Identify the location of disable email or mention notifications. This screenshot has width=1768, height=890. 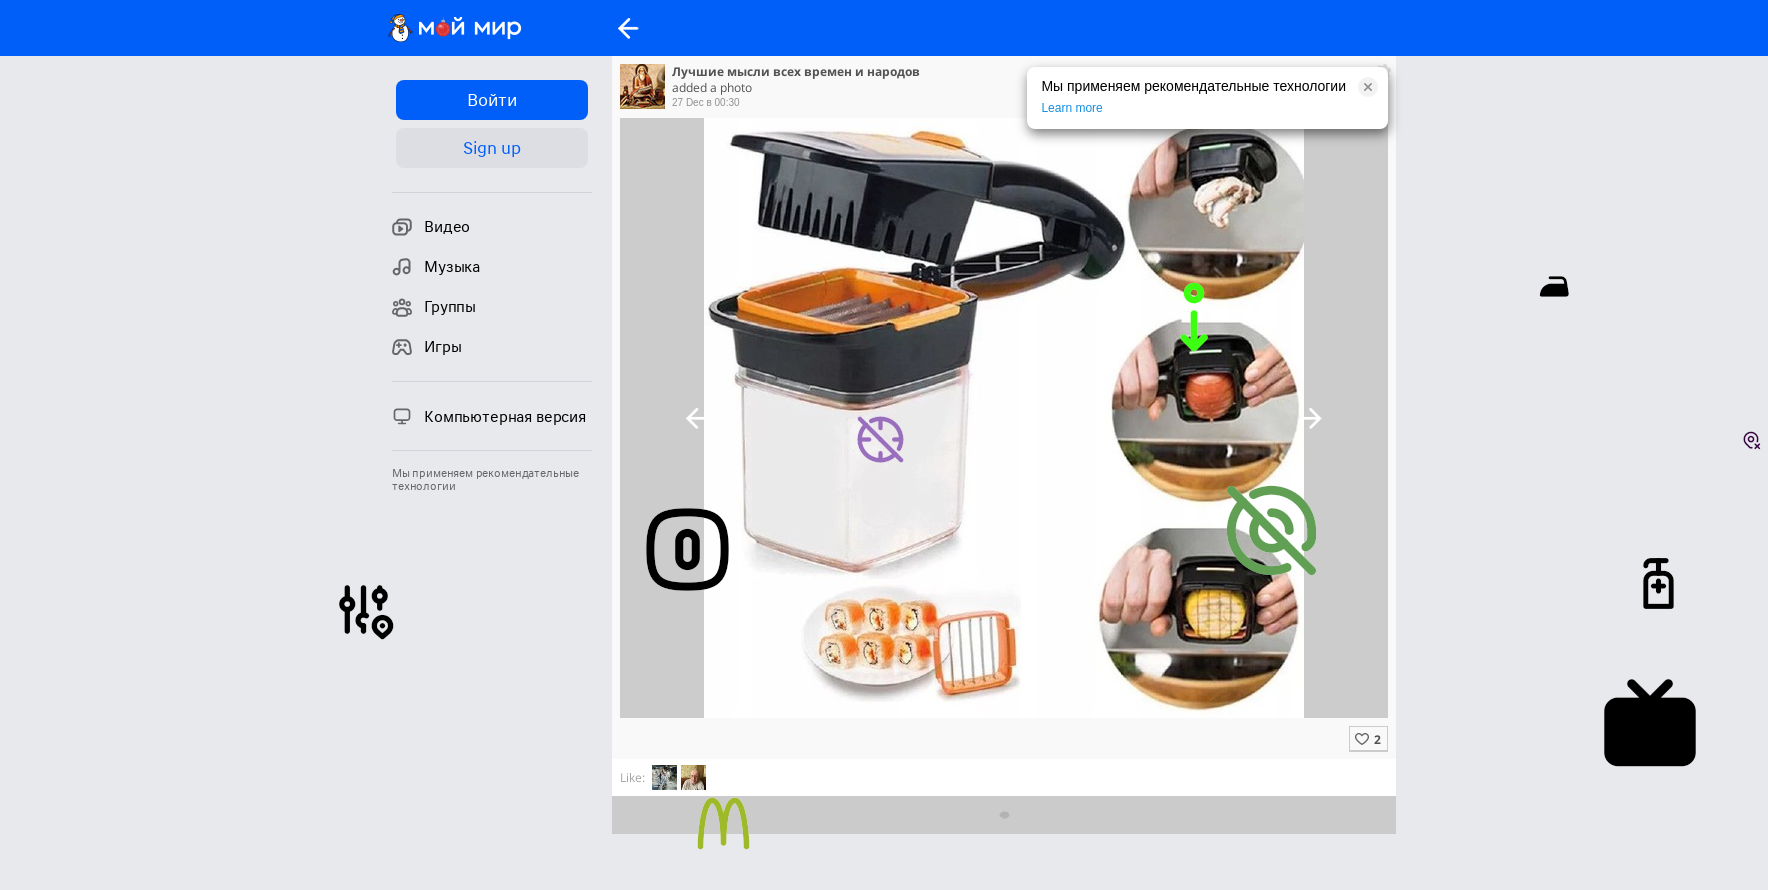
(1271, 530).